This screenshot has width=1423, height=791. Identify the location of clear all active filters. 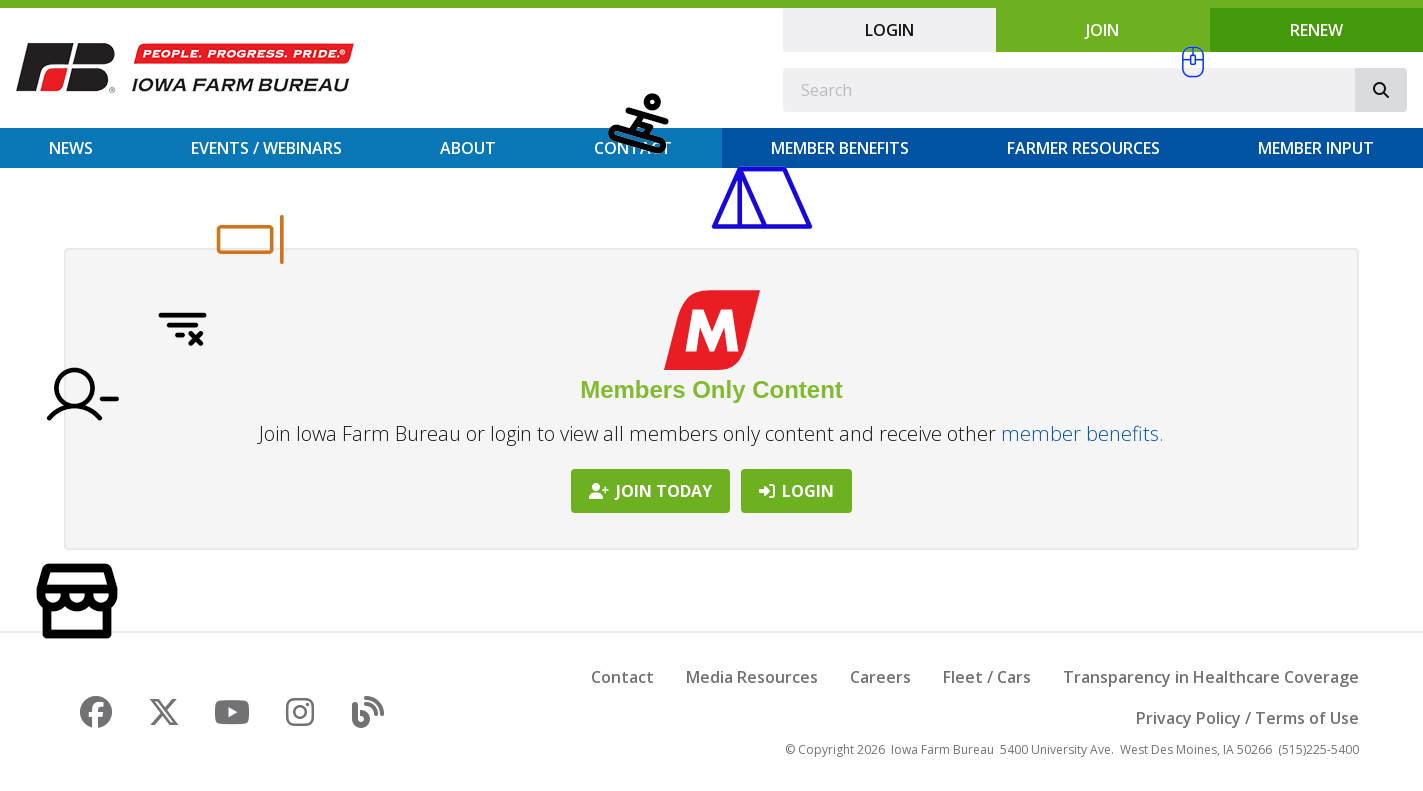
(182, 323).